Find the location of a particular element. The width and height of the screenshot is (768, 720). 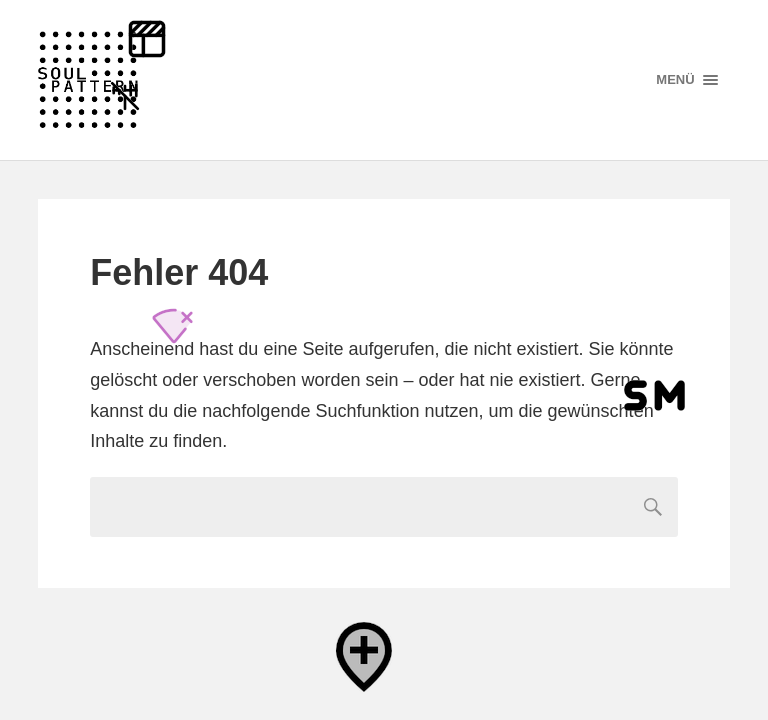

add a new location pin to the map is located at coordinates (364, 657).